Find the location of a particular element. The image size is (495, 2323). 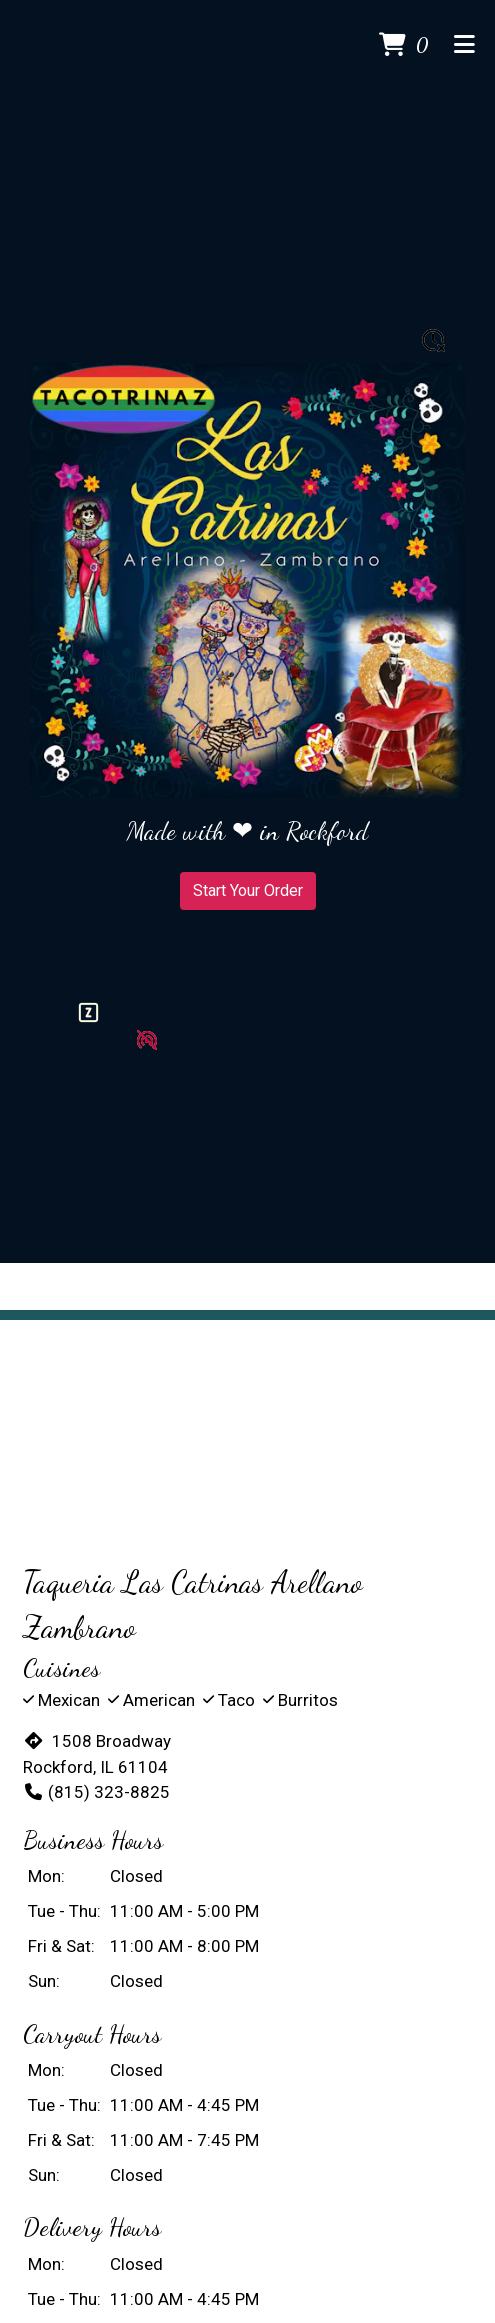

alphabetical sorting option (Z) is located at coordinates (88, 1012).